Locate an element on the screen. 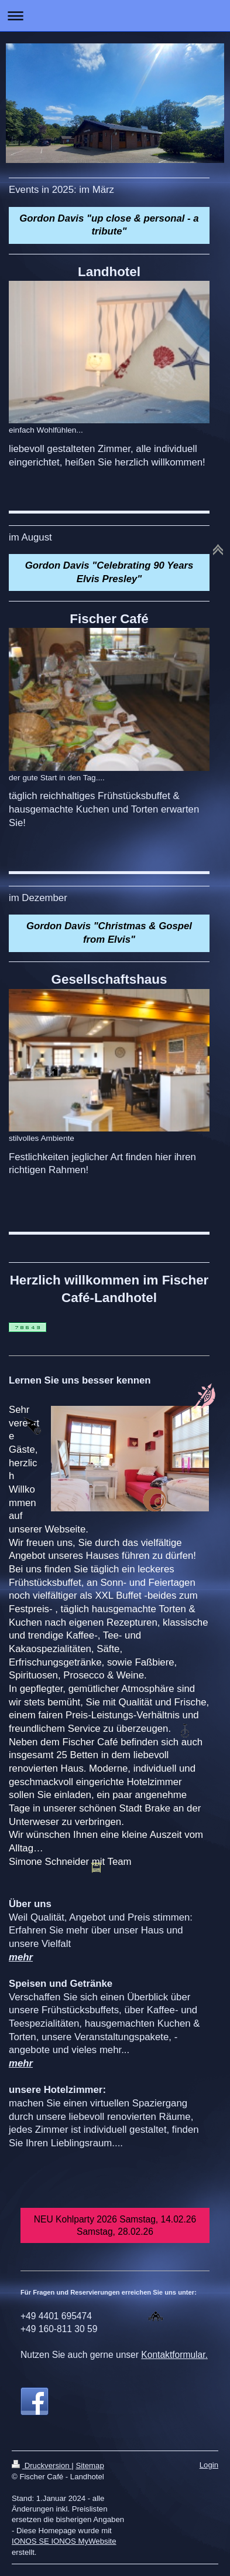 The width and height of the screenshot is (230, 2576). track weightlifting or strength training exercises is located at coordinates (156, 2313).